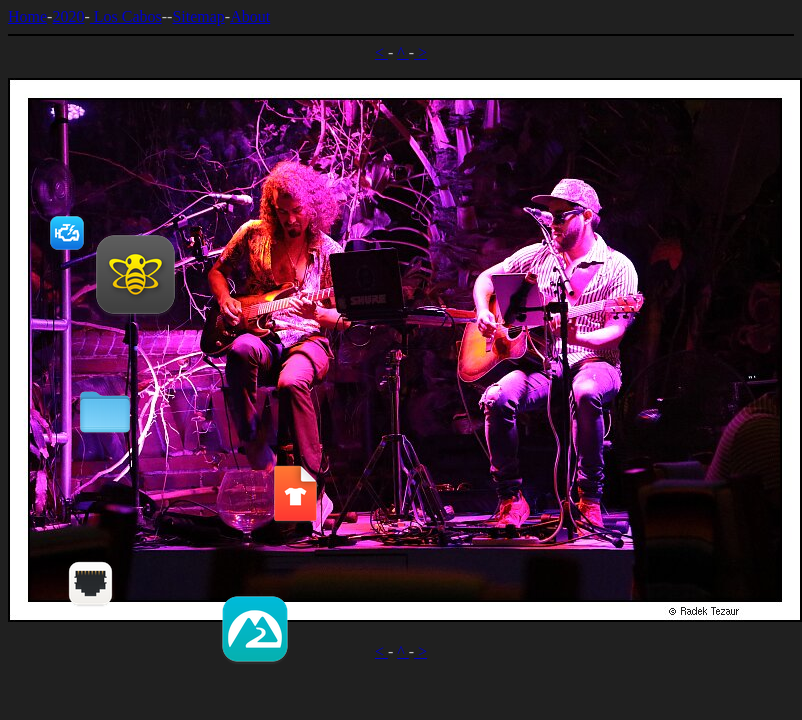 Image resolution: width=802 pixels, height=720 pixels. Describe the element at coordinates (90, 583) in the screenshot. I see `open ethernet network preferences` at that location.